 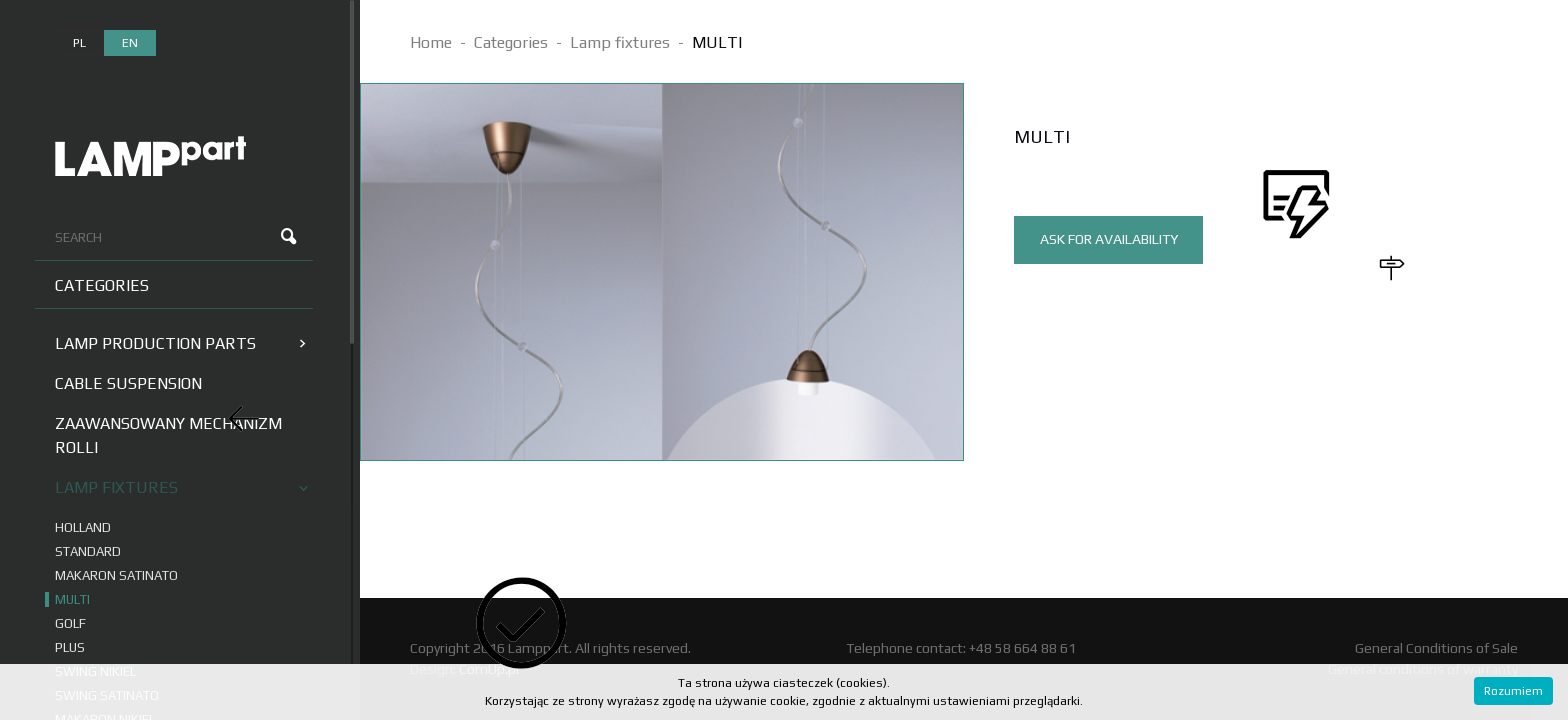 I want to click on indicates a passed or successful test, so click(x=522, y=623).